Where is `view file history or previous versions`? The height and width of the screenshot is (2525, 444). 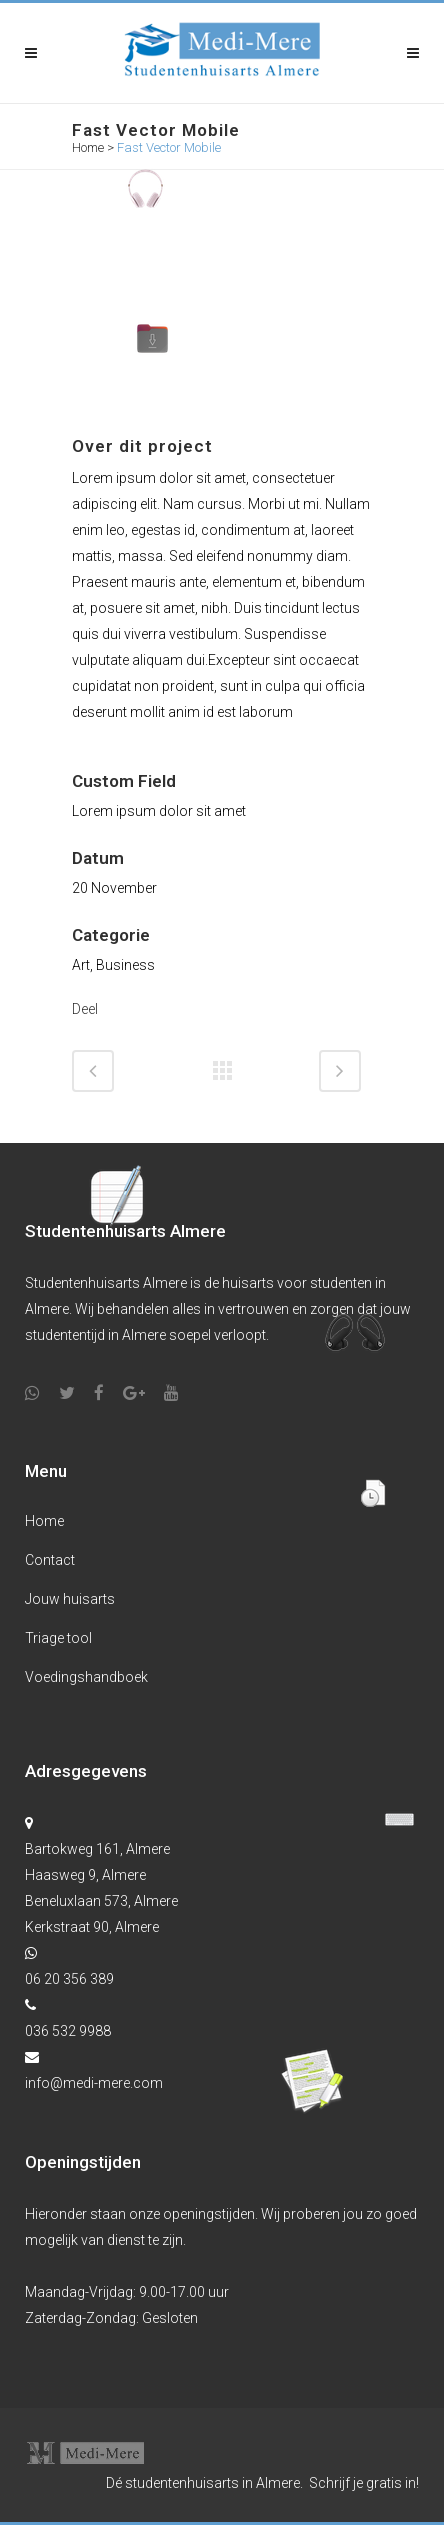
view file history or previous versions is located at coordinates (375, 1492).